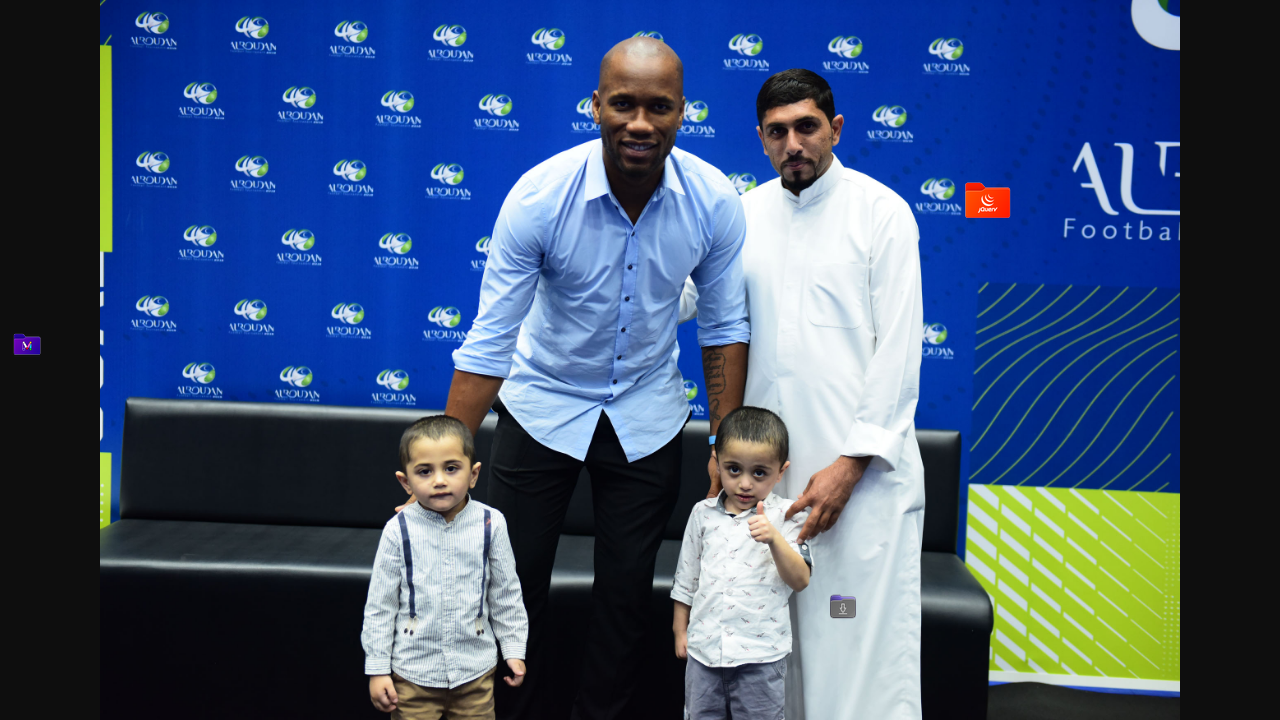 The image size is (1280, 720). I want to click on open wondershare mockitt project files, so click(27, 345).